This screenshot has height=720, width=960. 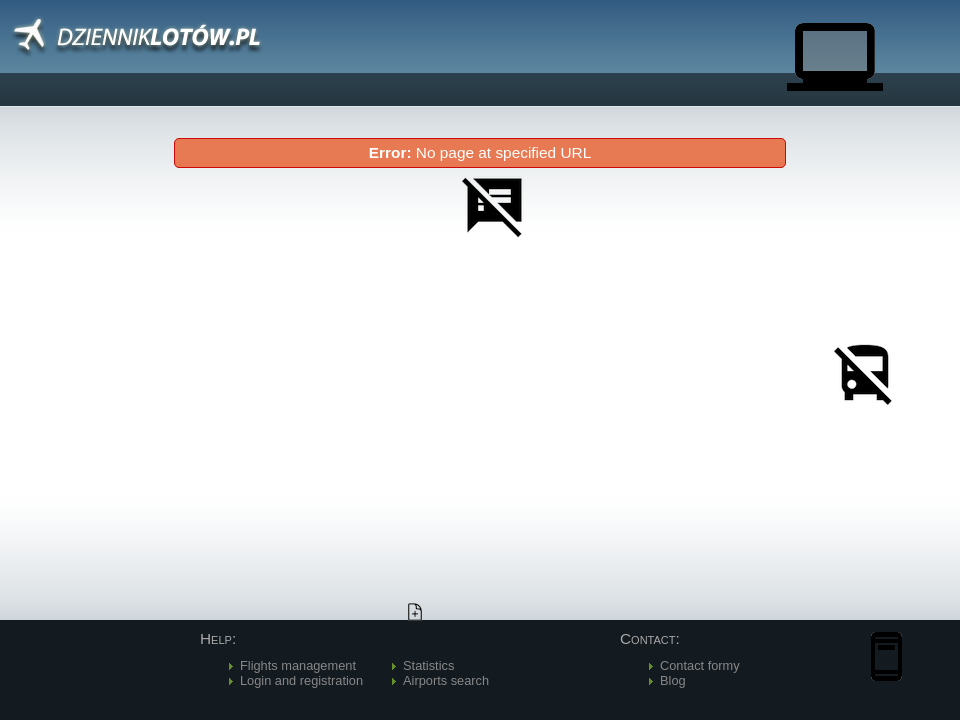 What do you see at coordinates (835, 59) in the screenshot?
I see `access windows laptop or PC settings` at bounding box center [835, 59].